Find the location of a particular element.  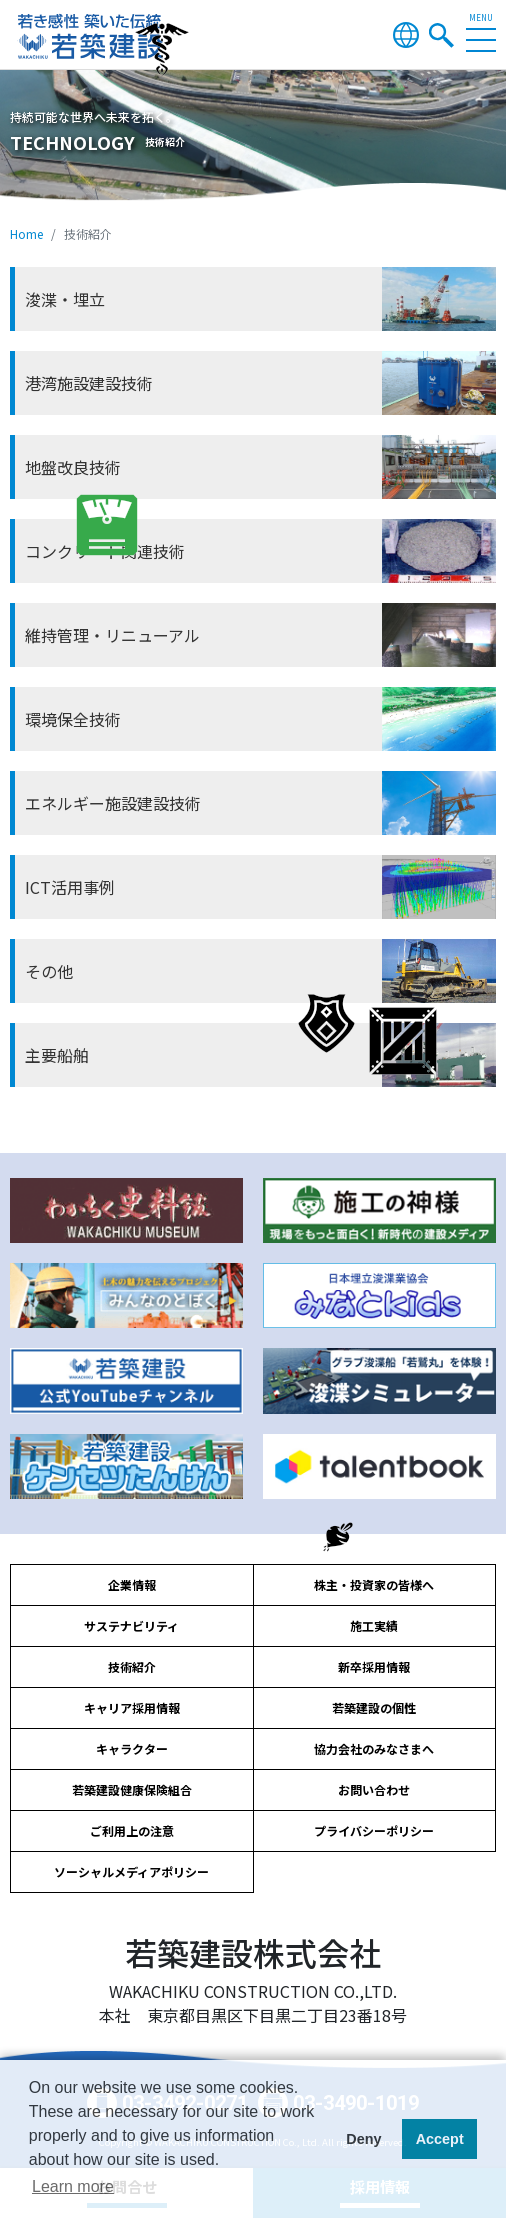

view weight or body metrics is located at coordinates (107, 525).